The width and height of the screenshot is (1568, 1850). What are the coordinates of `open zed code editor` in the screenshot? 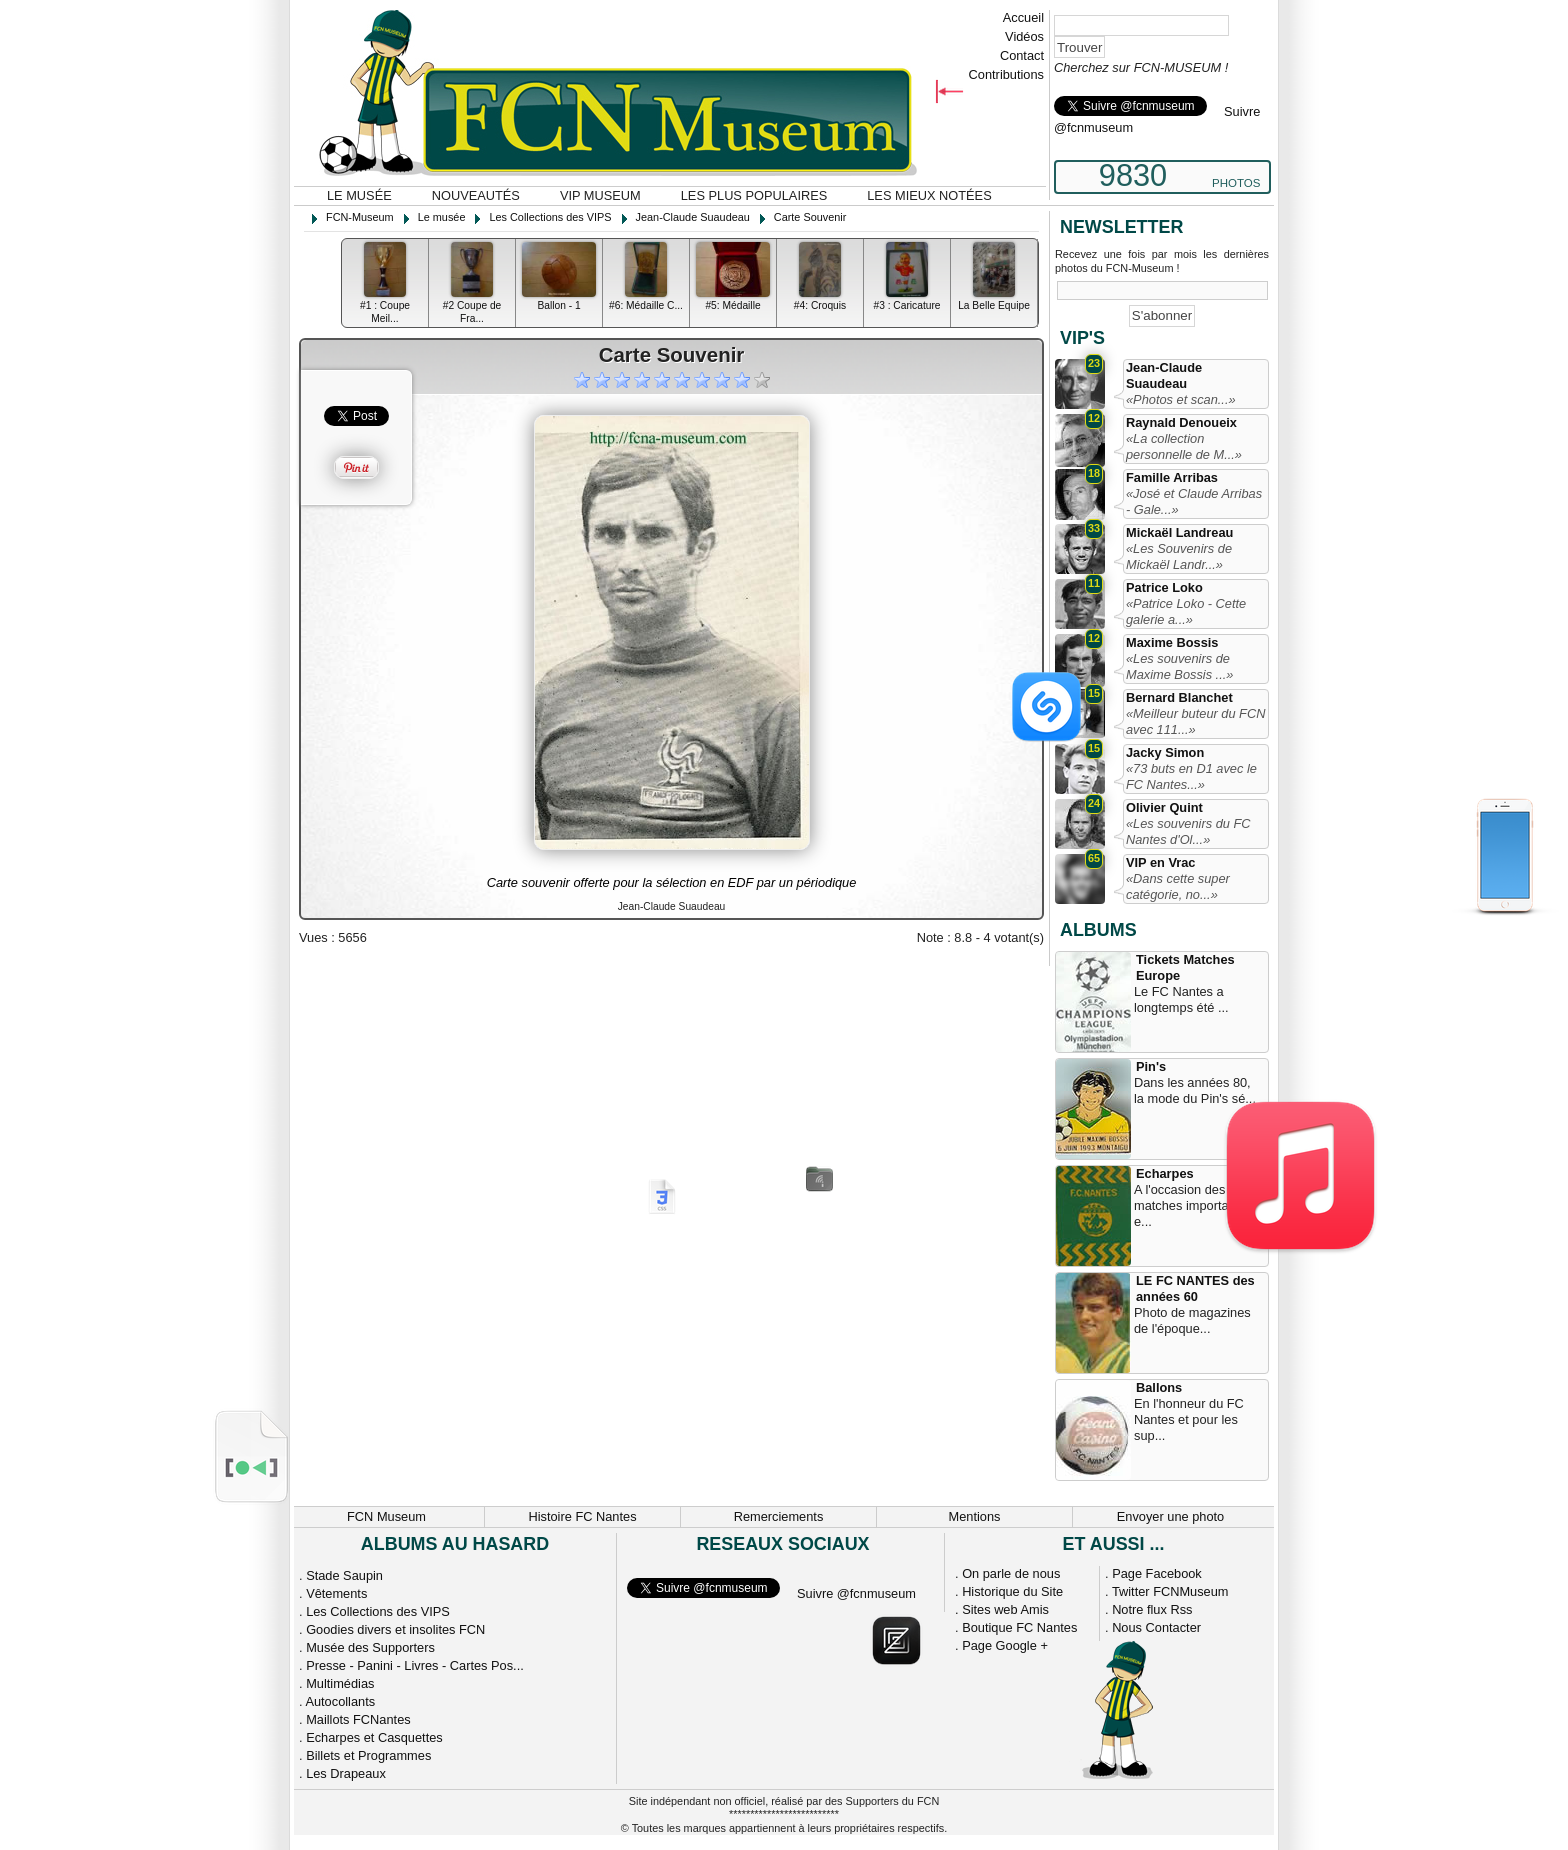 It's located at (896, 1640).